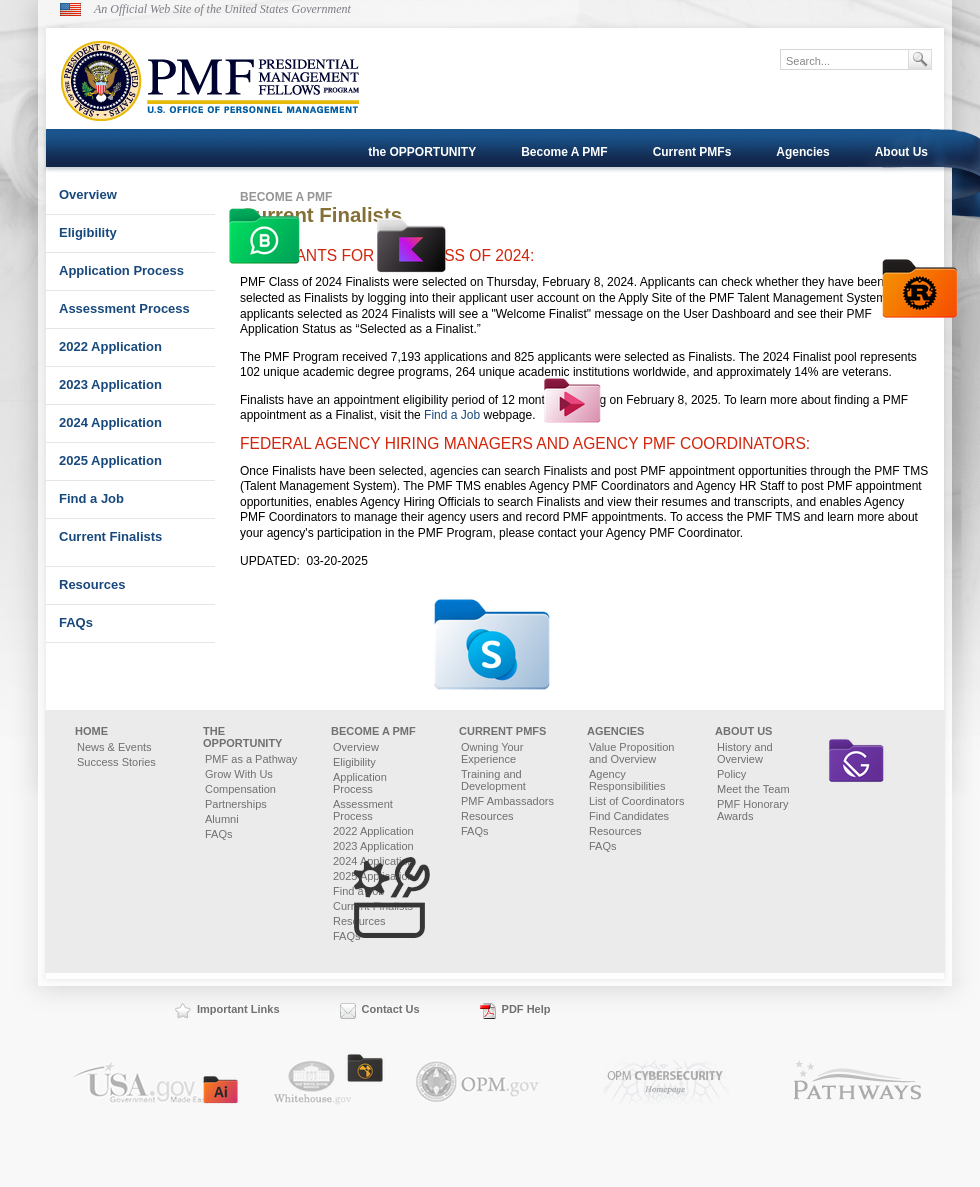 The width and height of the screenshot is (980, 1187). What do you see at coordinates (365, 1069) in the screenshot?
I see `folder containing nuke compositing software project files` at bounding box center [365, 1069].